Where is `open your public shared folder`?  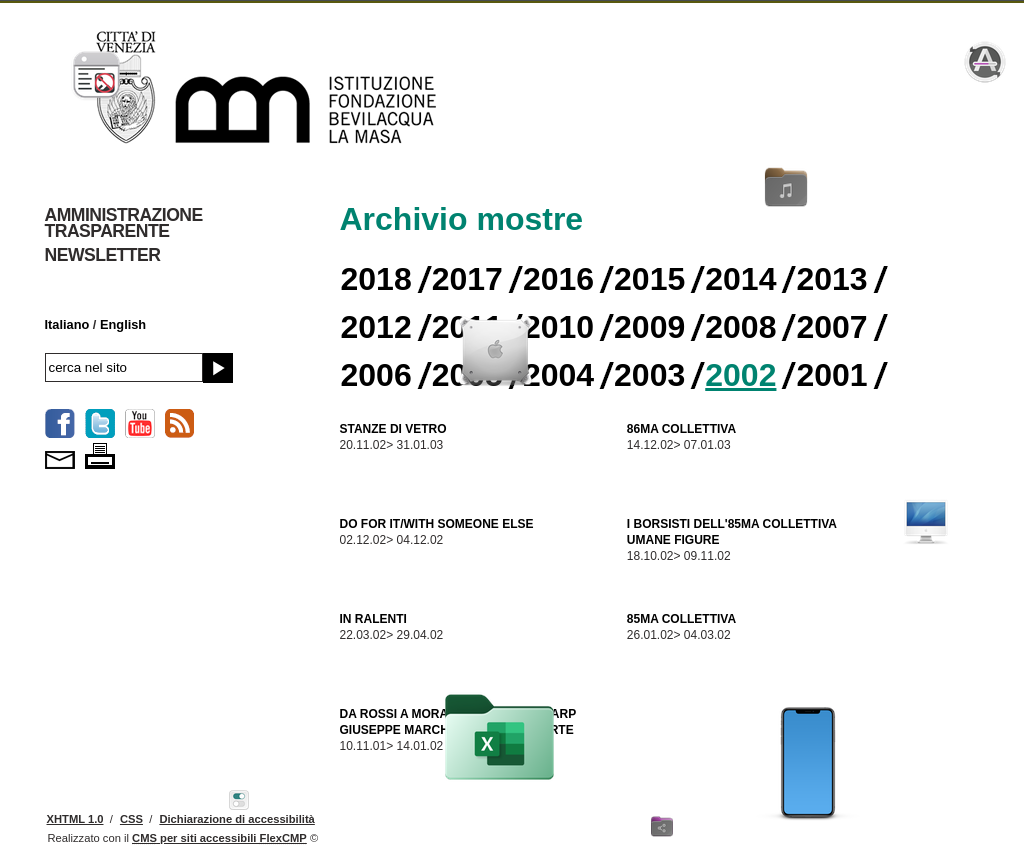
open your public shared folder is located at coordinates (662, 826).